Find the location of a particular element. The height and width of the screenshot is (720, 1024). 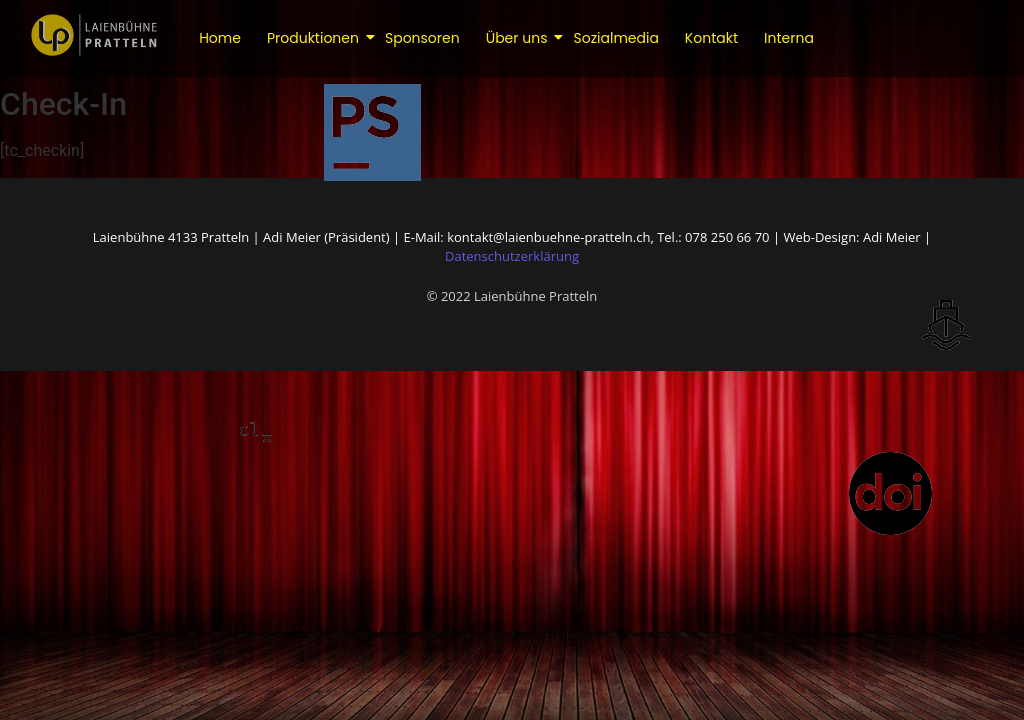

commitlint logo - a tool for linting commit messages is located at coordinates (256, 432).